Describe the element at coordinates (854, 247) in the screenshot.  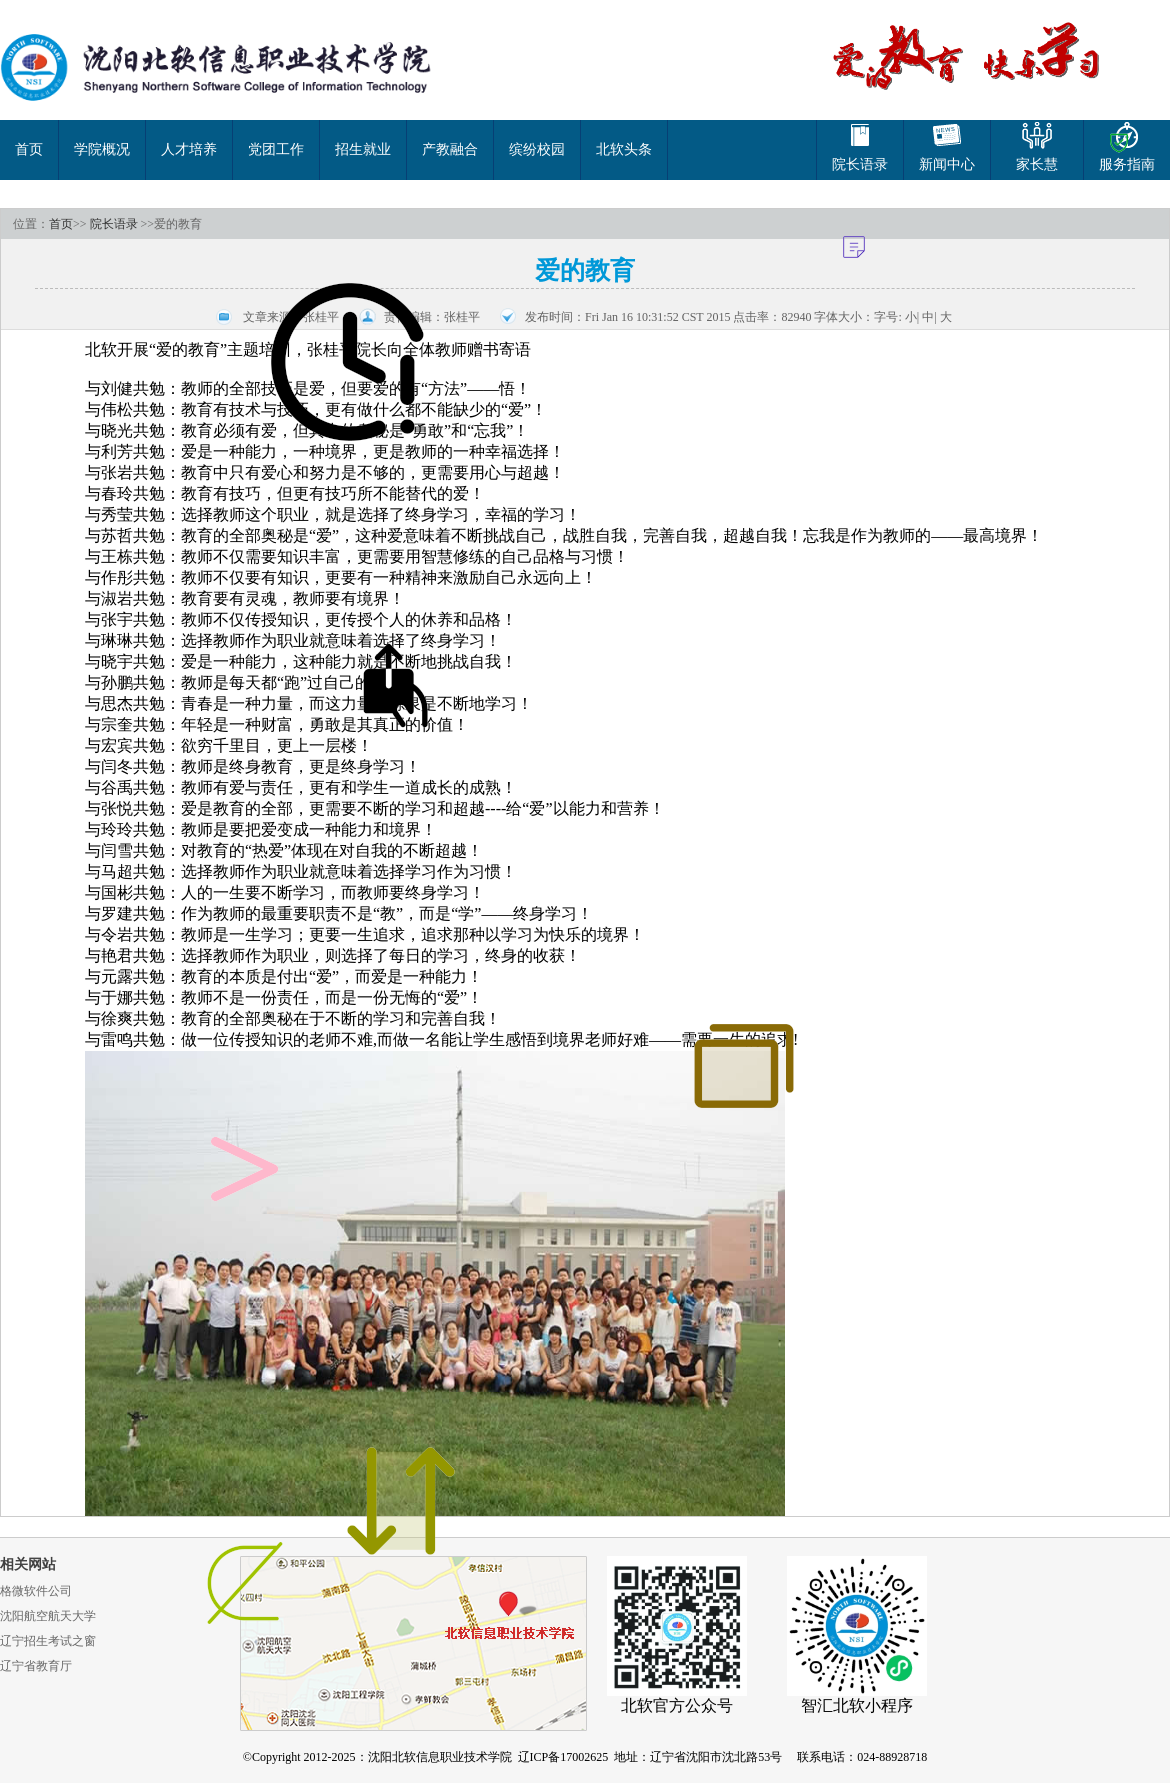
I see `create a new note` at that location.